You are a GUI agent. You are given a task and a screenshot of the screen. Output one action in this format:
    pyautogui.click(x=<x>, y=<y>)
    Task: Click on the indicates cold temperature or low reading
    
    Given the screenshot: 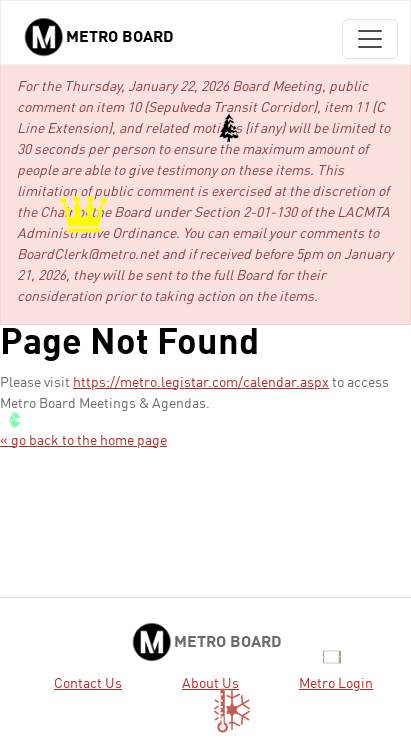 What is the action you would take?
    pyautogui.click(x=232, y=710)
    